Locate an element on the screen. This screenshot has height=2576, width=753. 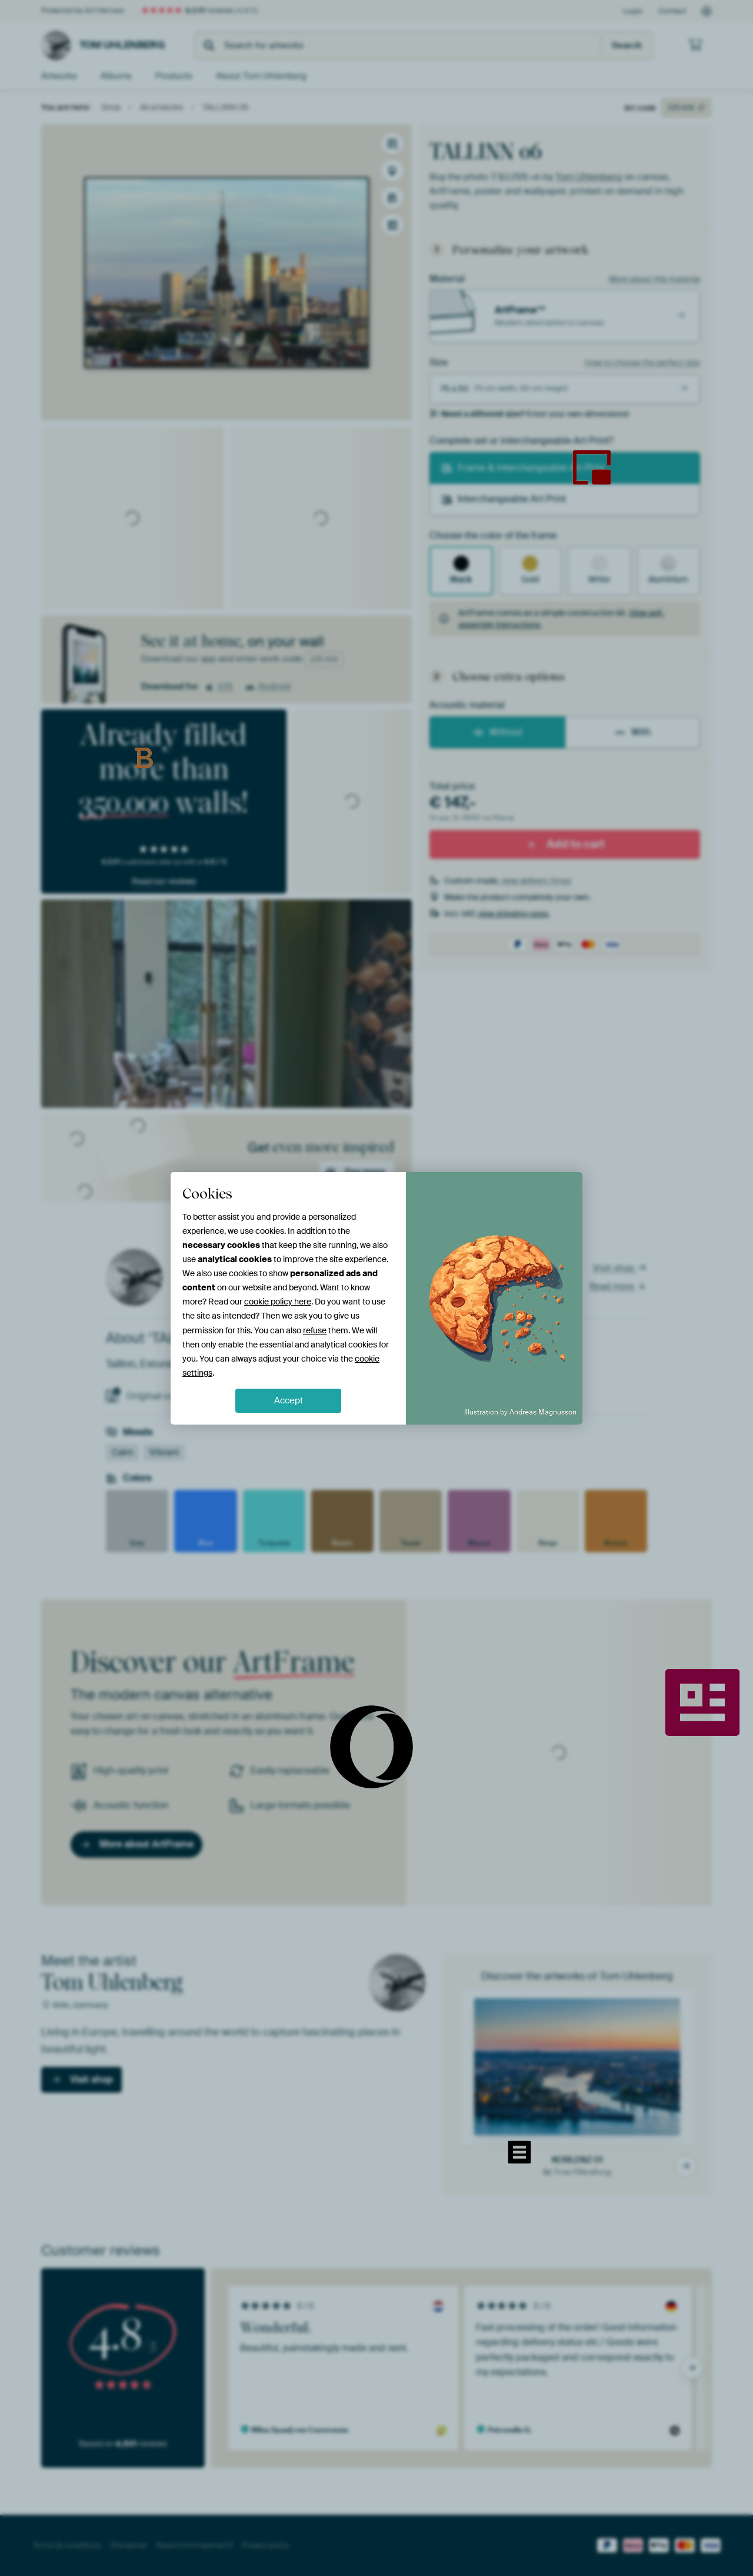
view your profile is located at coordinates (702, 1702).